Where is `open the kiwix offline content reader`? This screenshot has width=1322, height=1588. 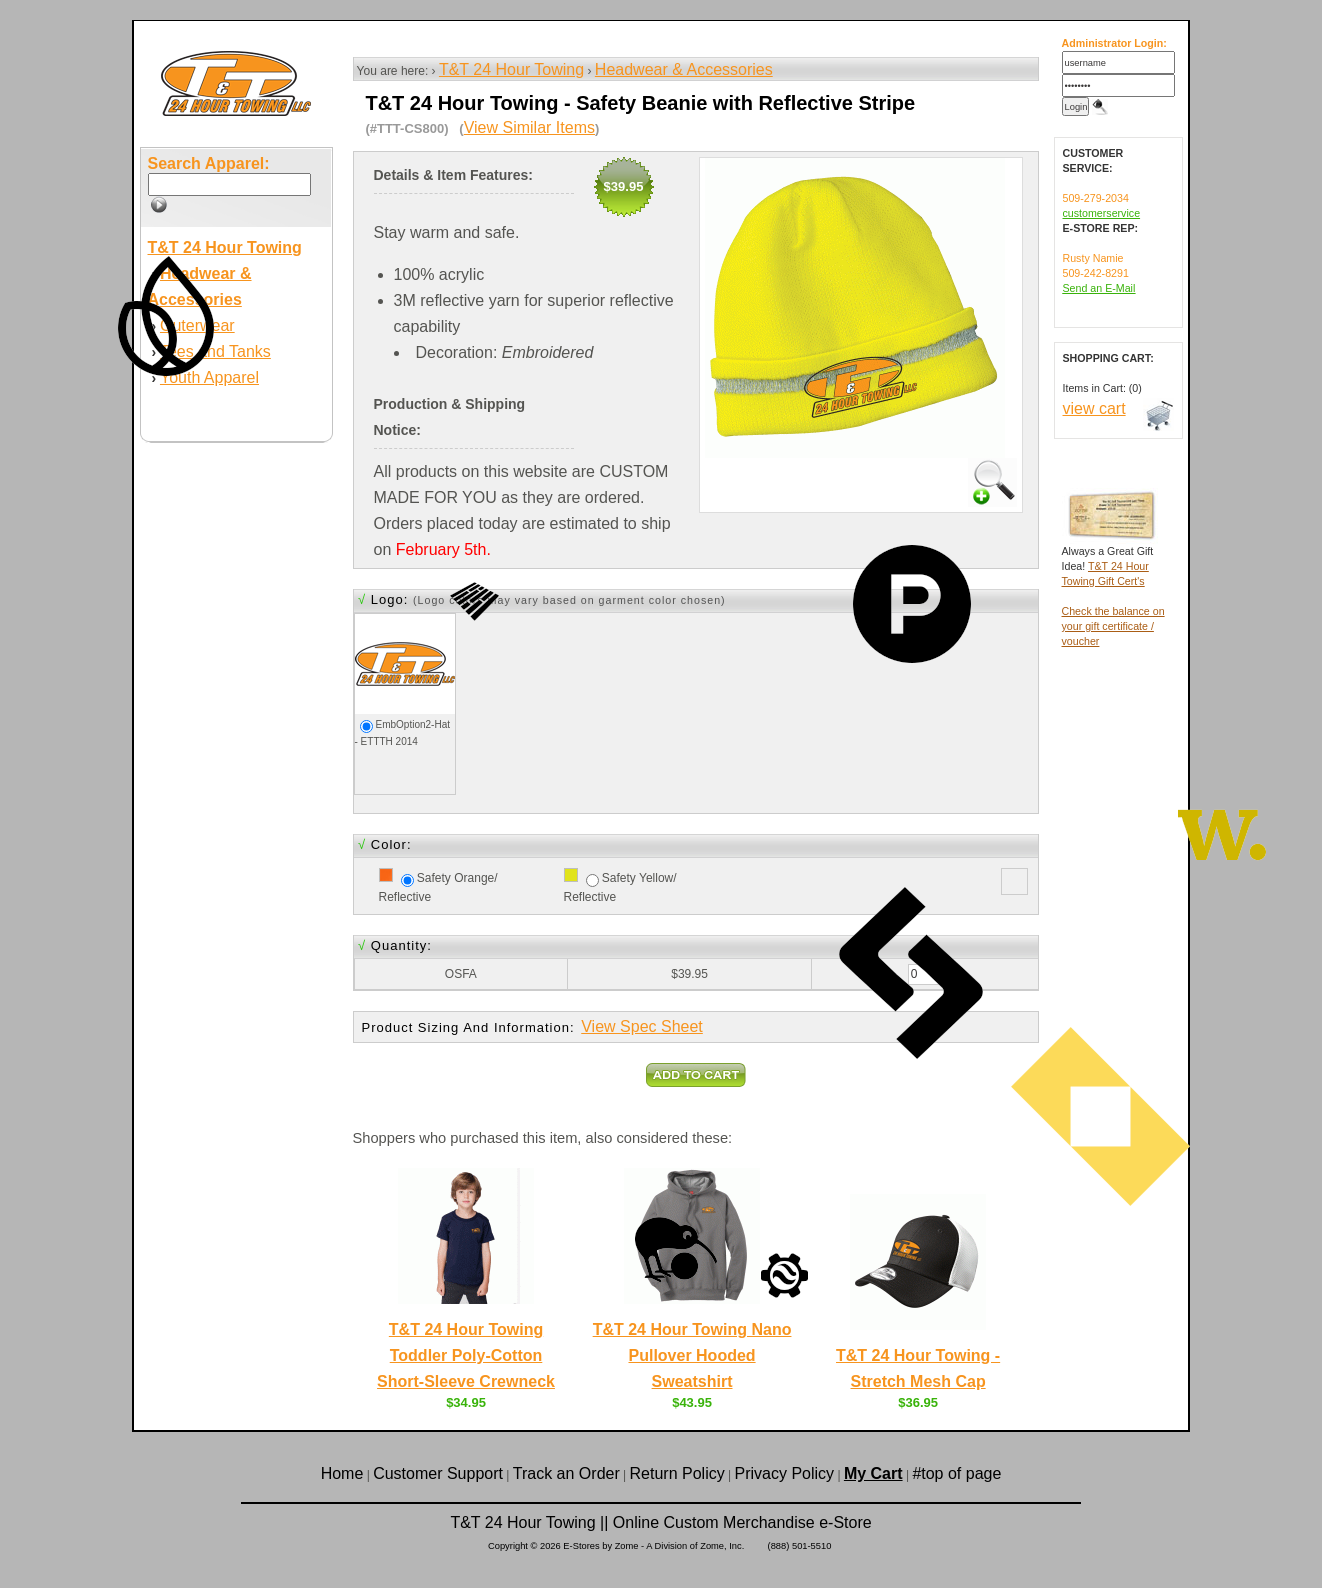 open the kiwix offline content reader is located at coordinates (676, 1250).